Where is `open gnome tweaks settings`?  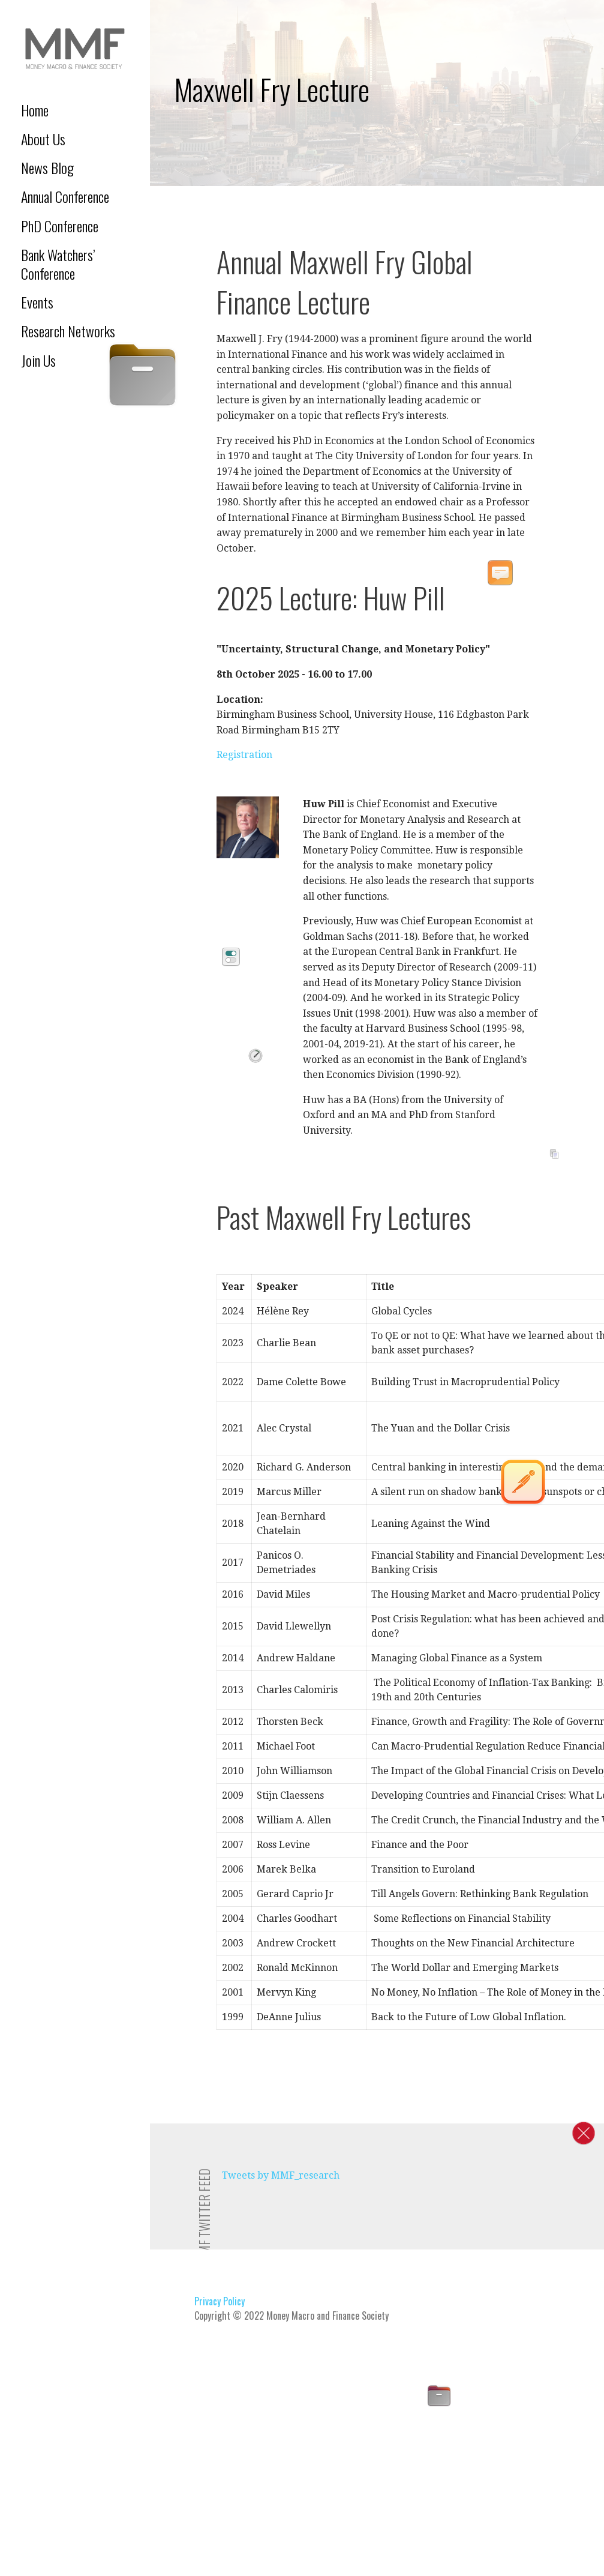
open gnome tweaks settings is located at coordinates (231, 957).